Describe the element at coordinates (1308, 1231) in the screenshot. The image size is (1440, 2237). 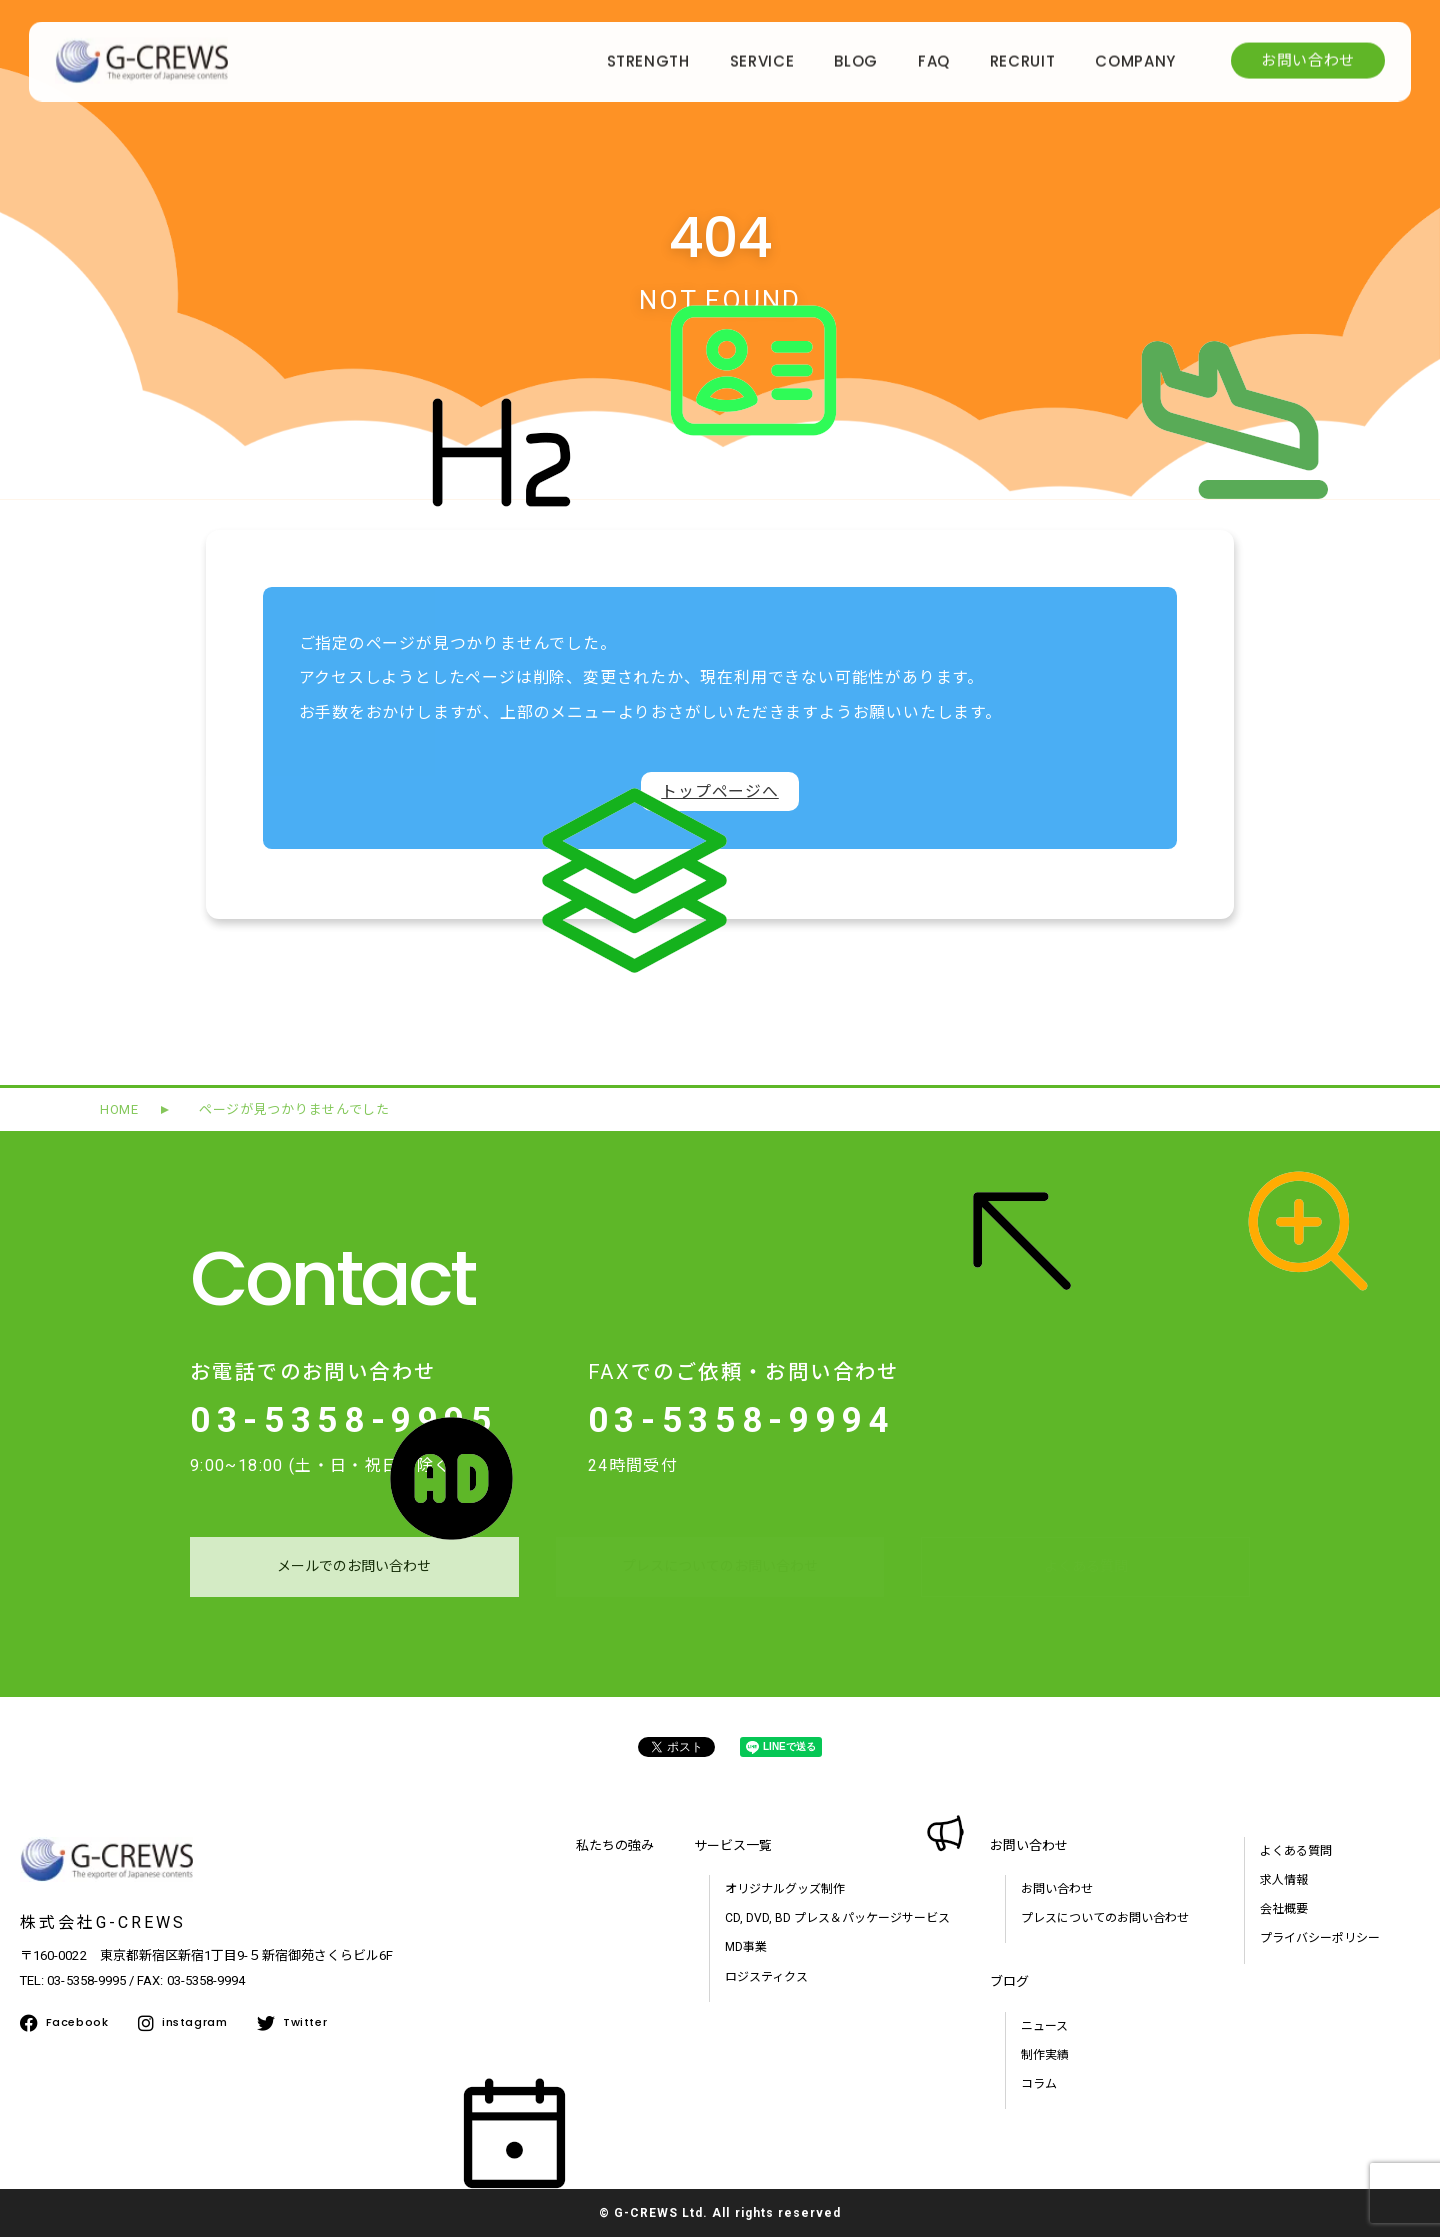
I see `zoom in on content` at that location.